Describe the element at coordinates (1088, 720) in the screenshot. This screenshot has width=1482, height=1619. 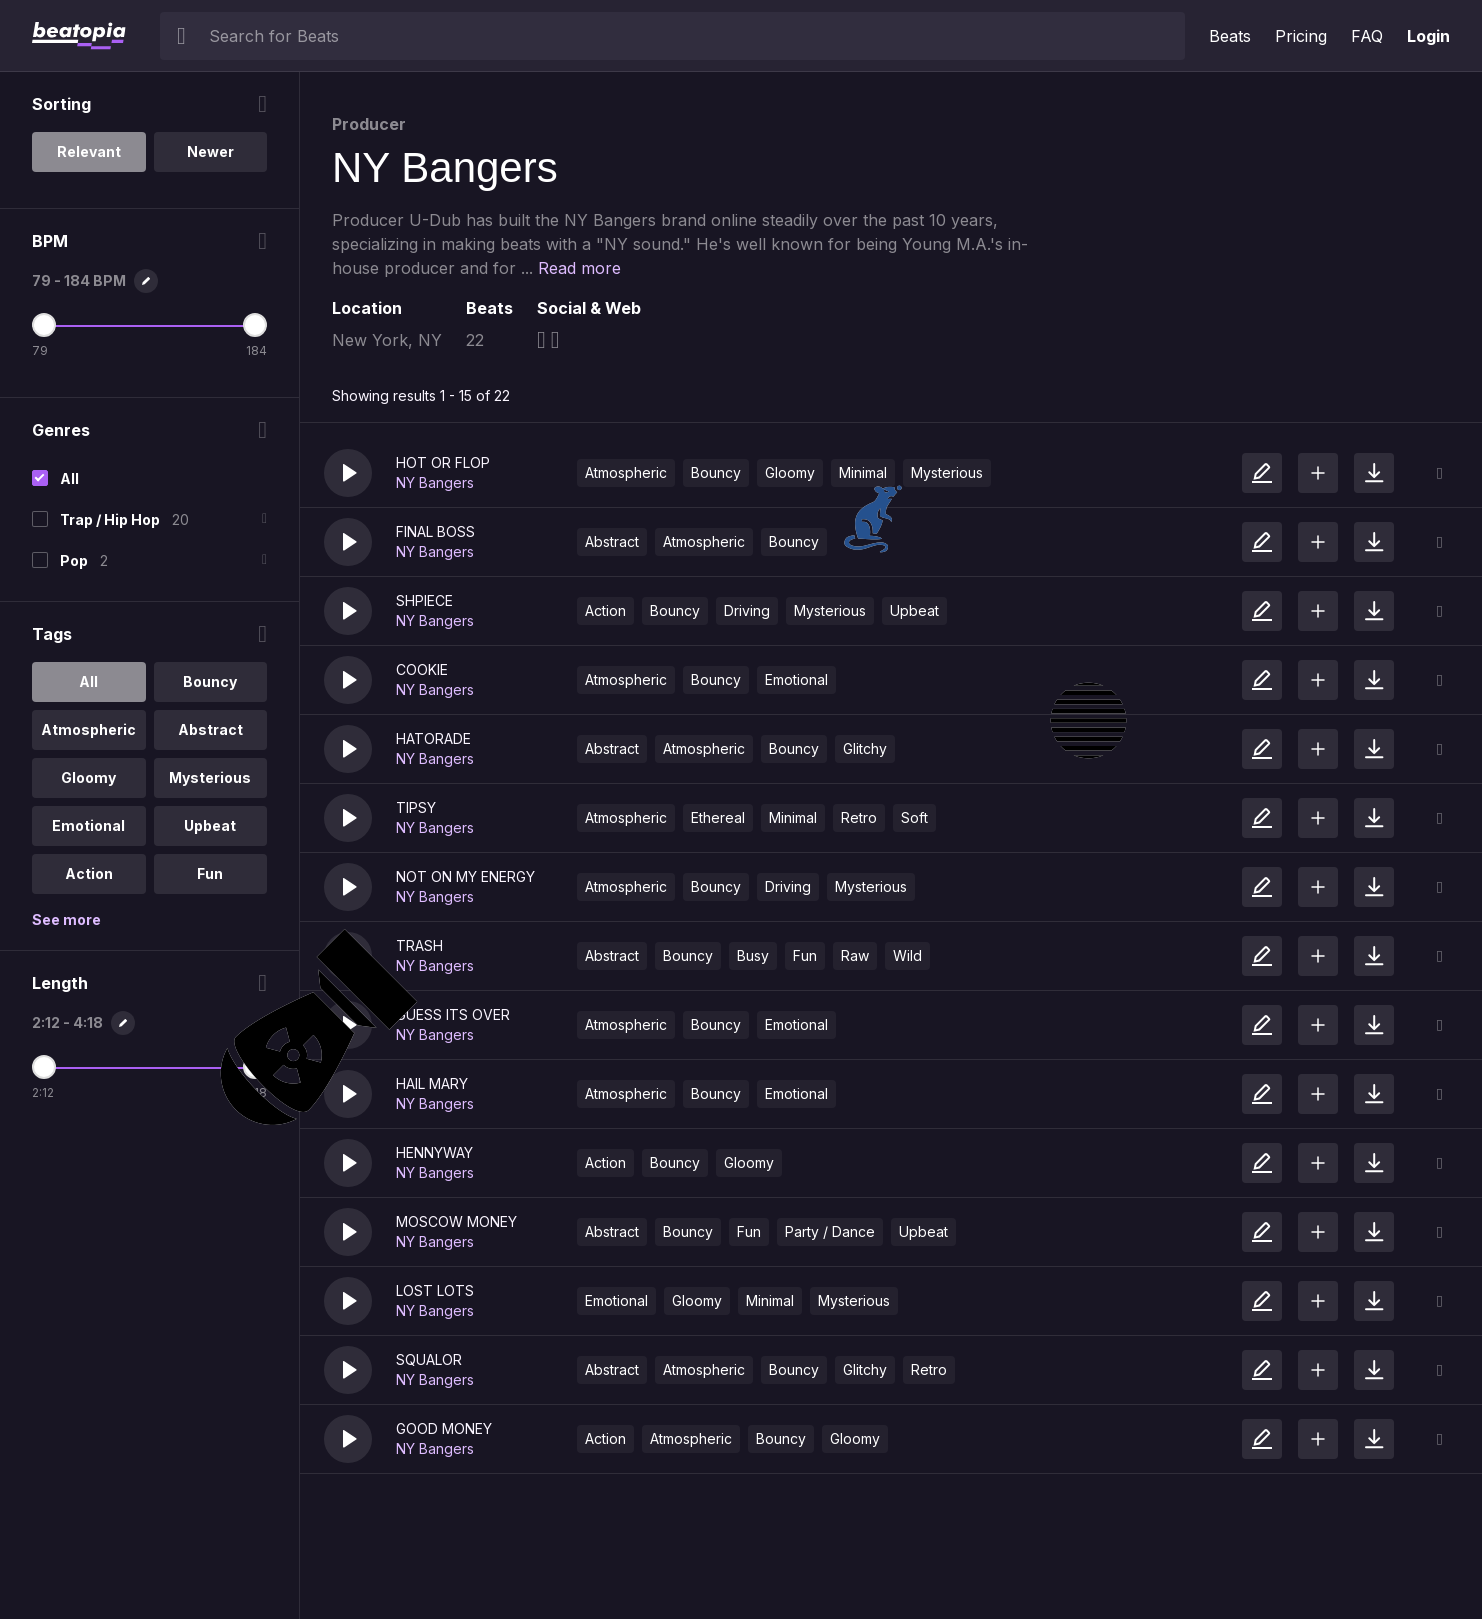
I see `represents a holographic or 3D display element` at that location.